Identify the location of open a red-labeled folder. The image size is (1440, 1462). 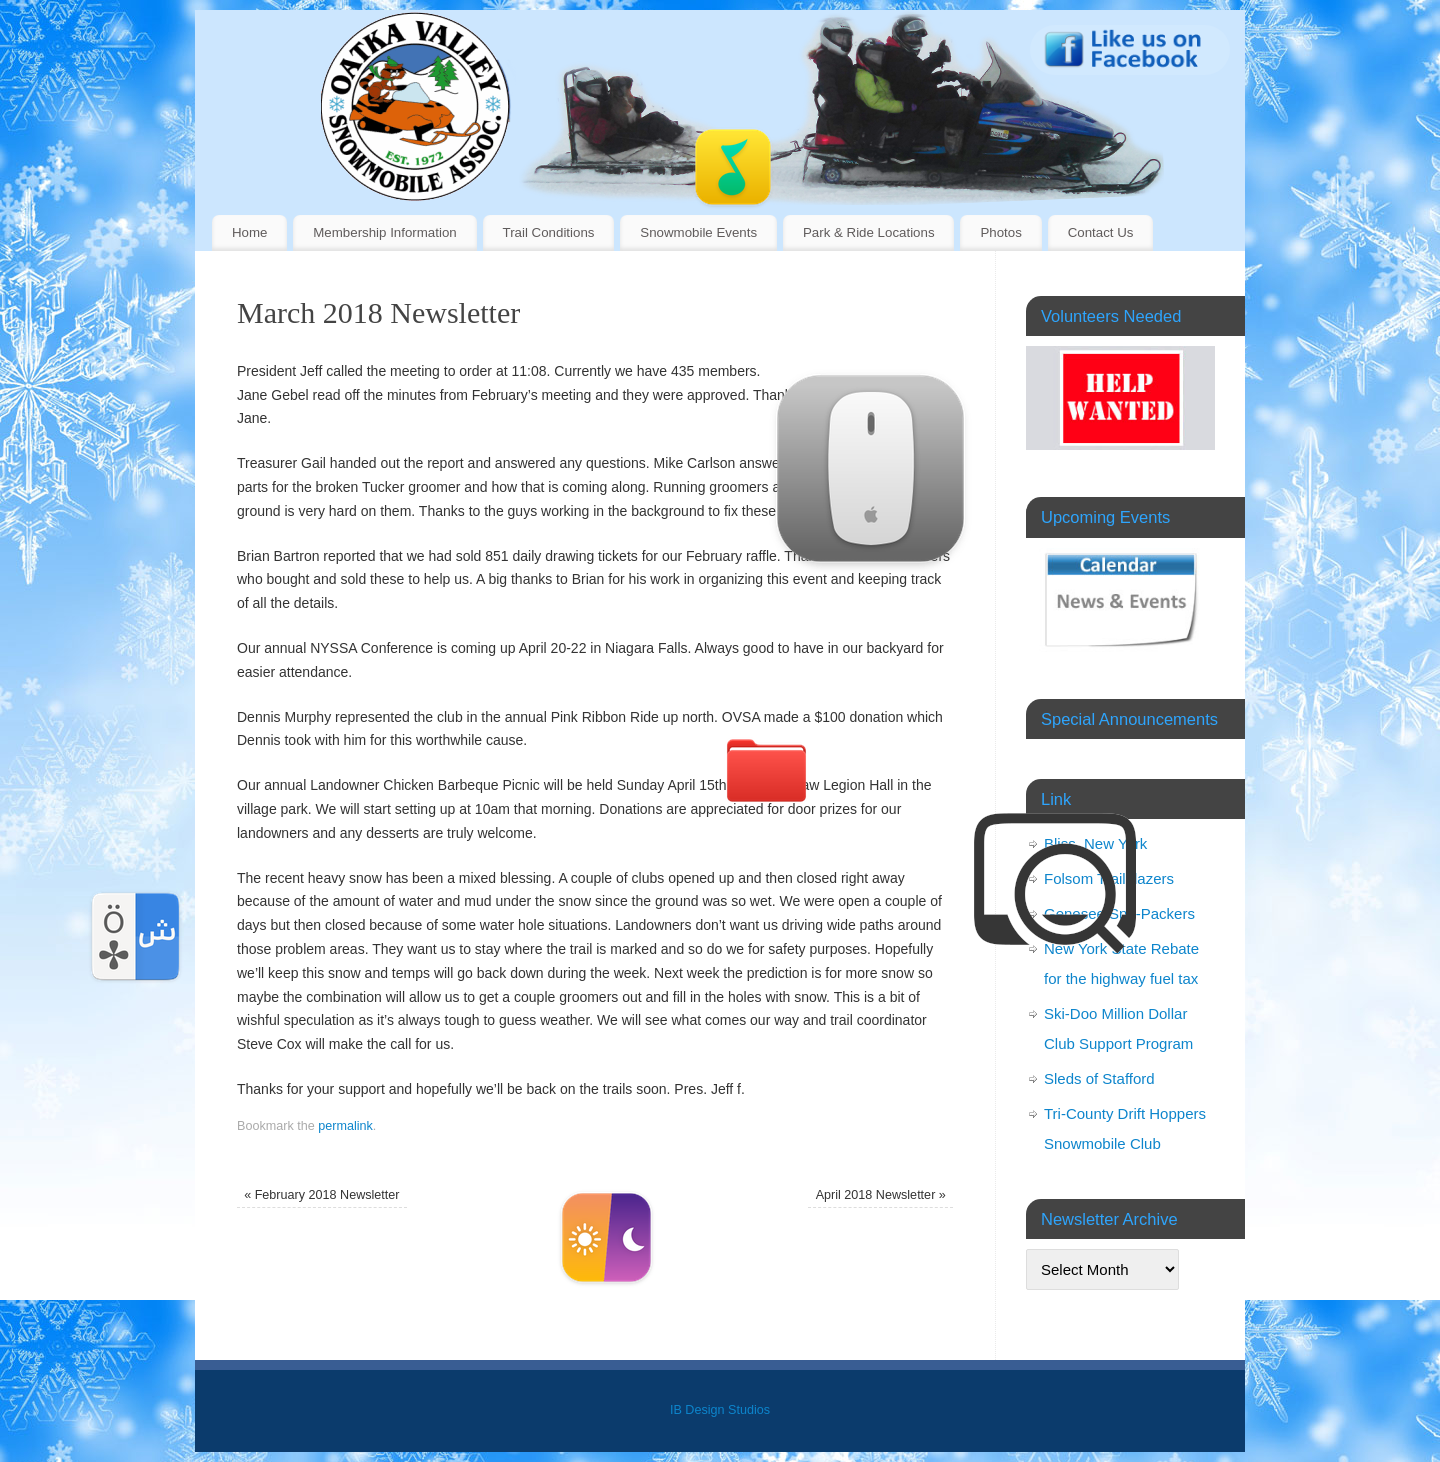
(766, 770).